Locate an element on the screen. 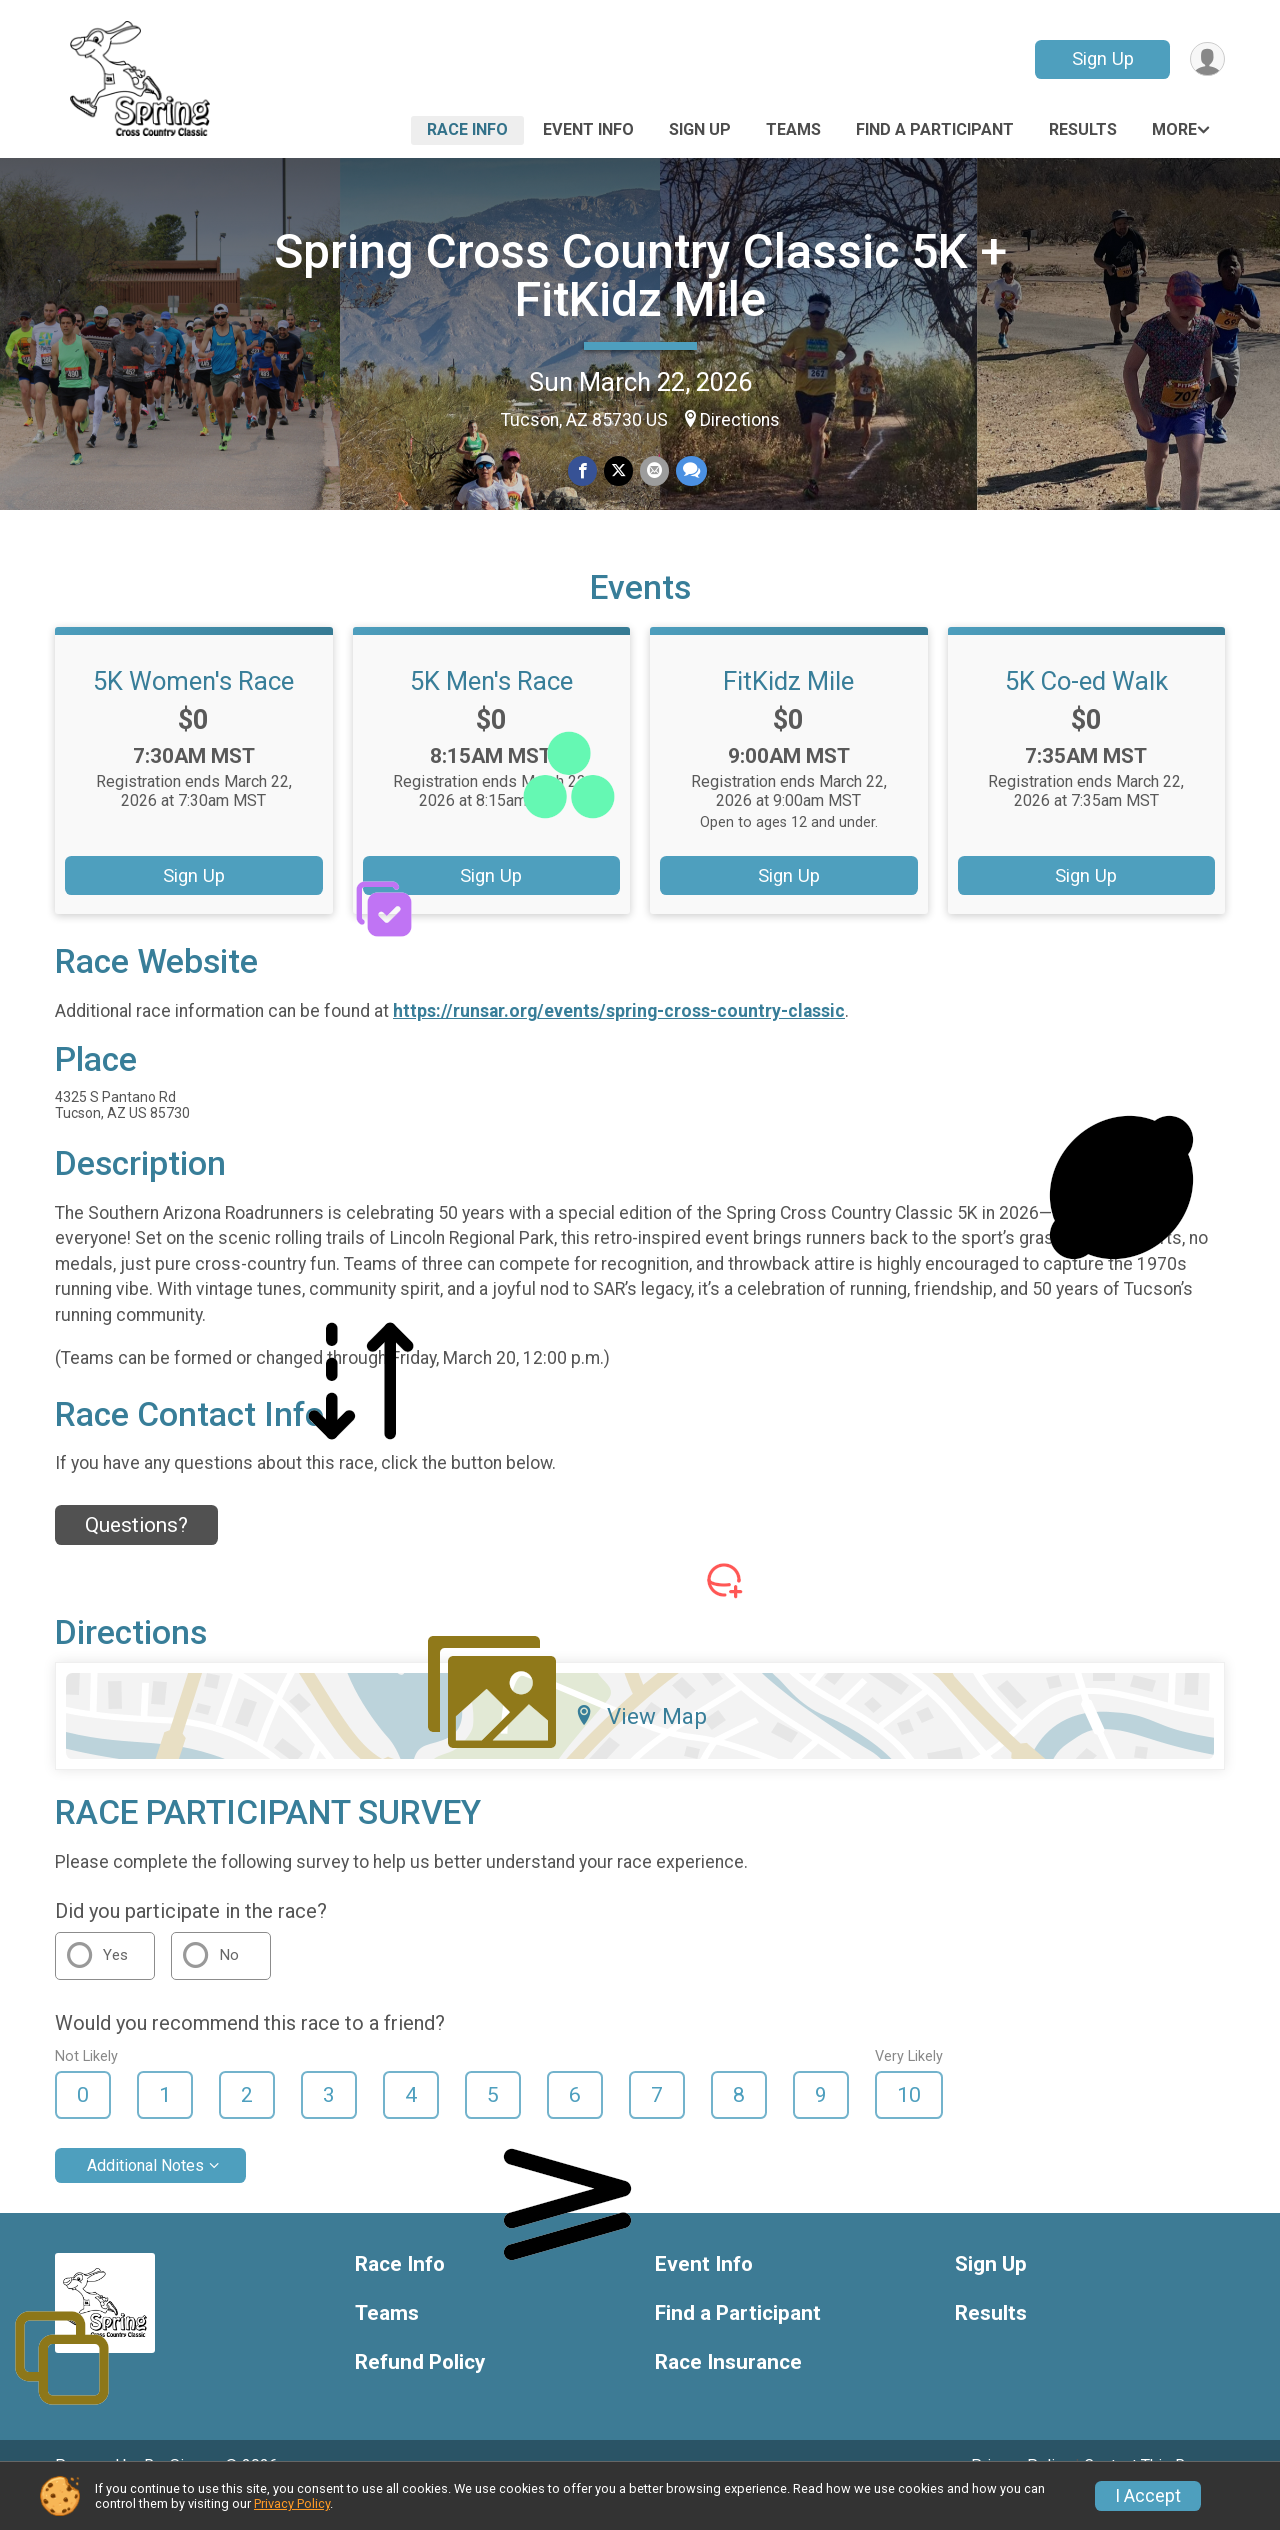 This screenshot has width=1280, height=2530. view connected accounts or integrations is located at coordinates (569, 775).